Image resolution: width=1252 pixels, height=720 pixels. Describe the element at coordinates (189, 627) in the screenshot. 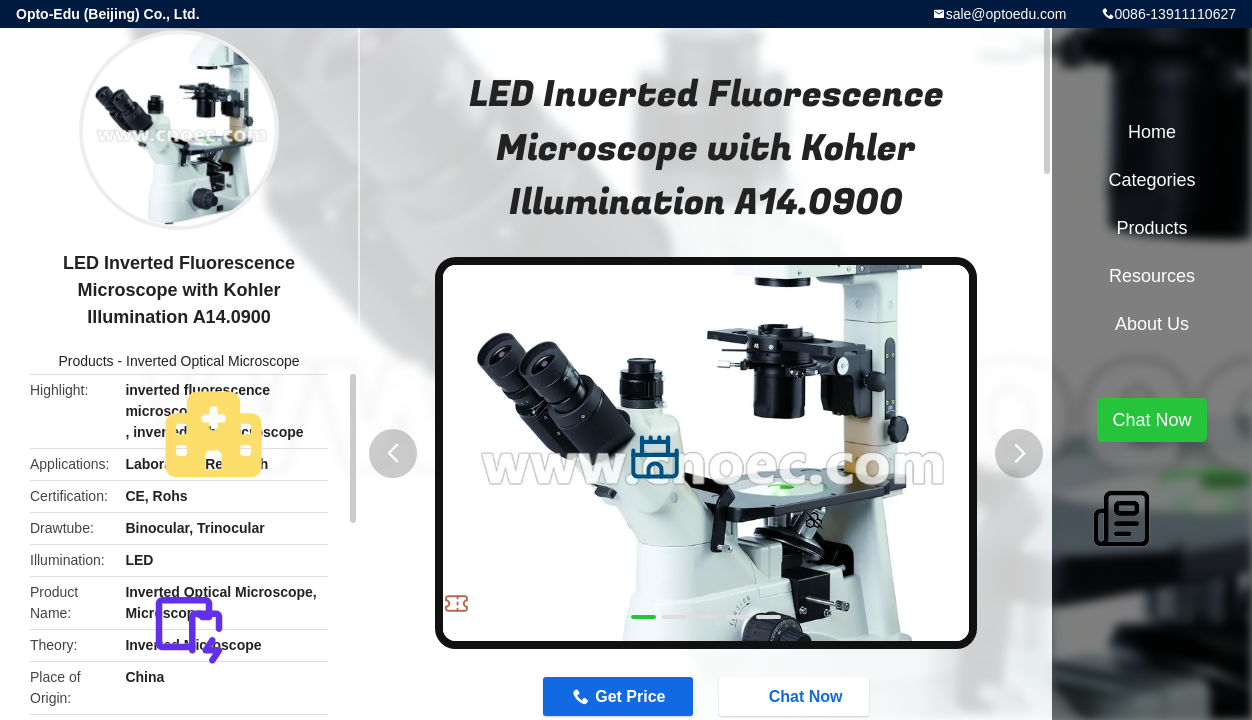

I see `device charging or power status` at that location.